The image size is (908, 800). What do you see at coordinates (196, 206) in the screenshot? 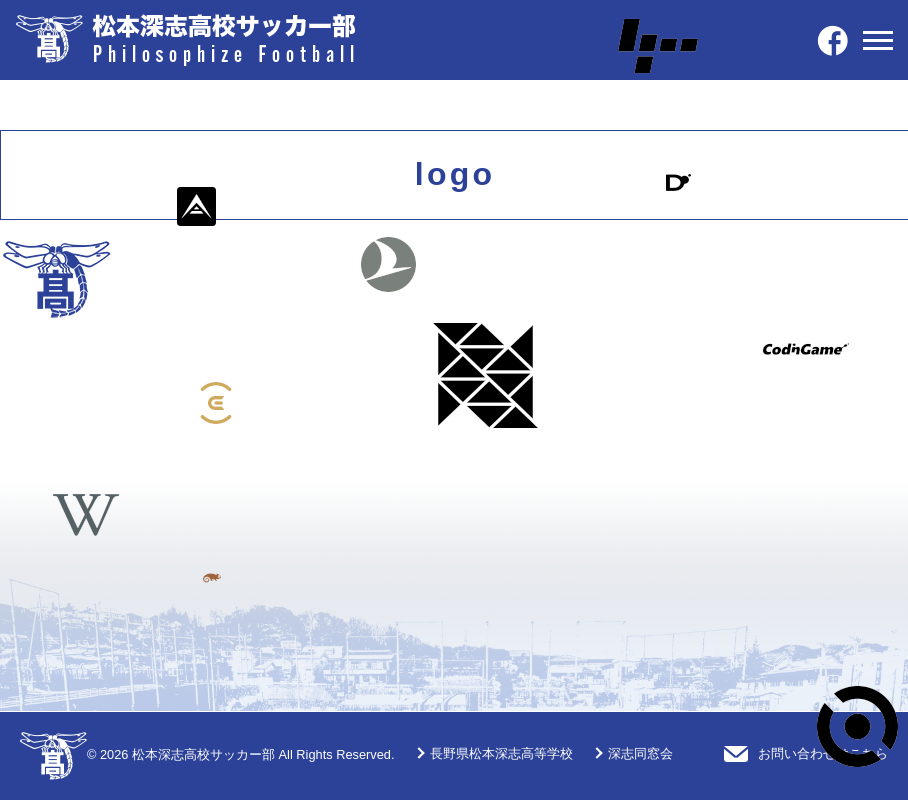
I see `ark ecosystem logo` at bounding box center [196, 206].